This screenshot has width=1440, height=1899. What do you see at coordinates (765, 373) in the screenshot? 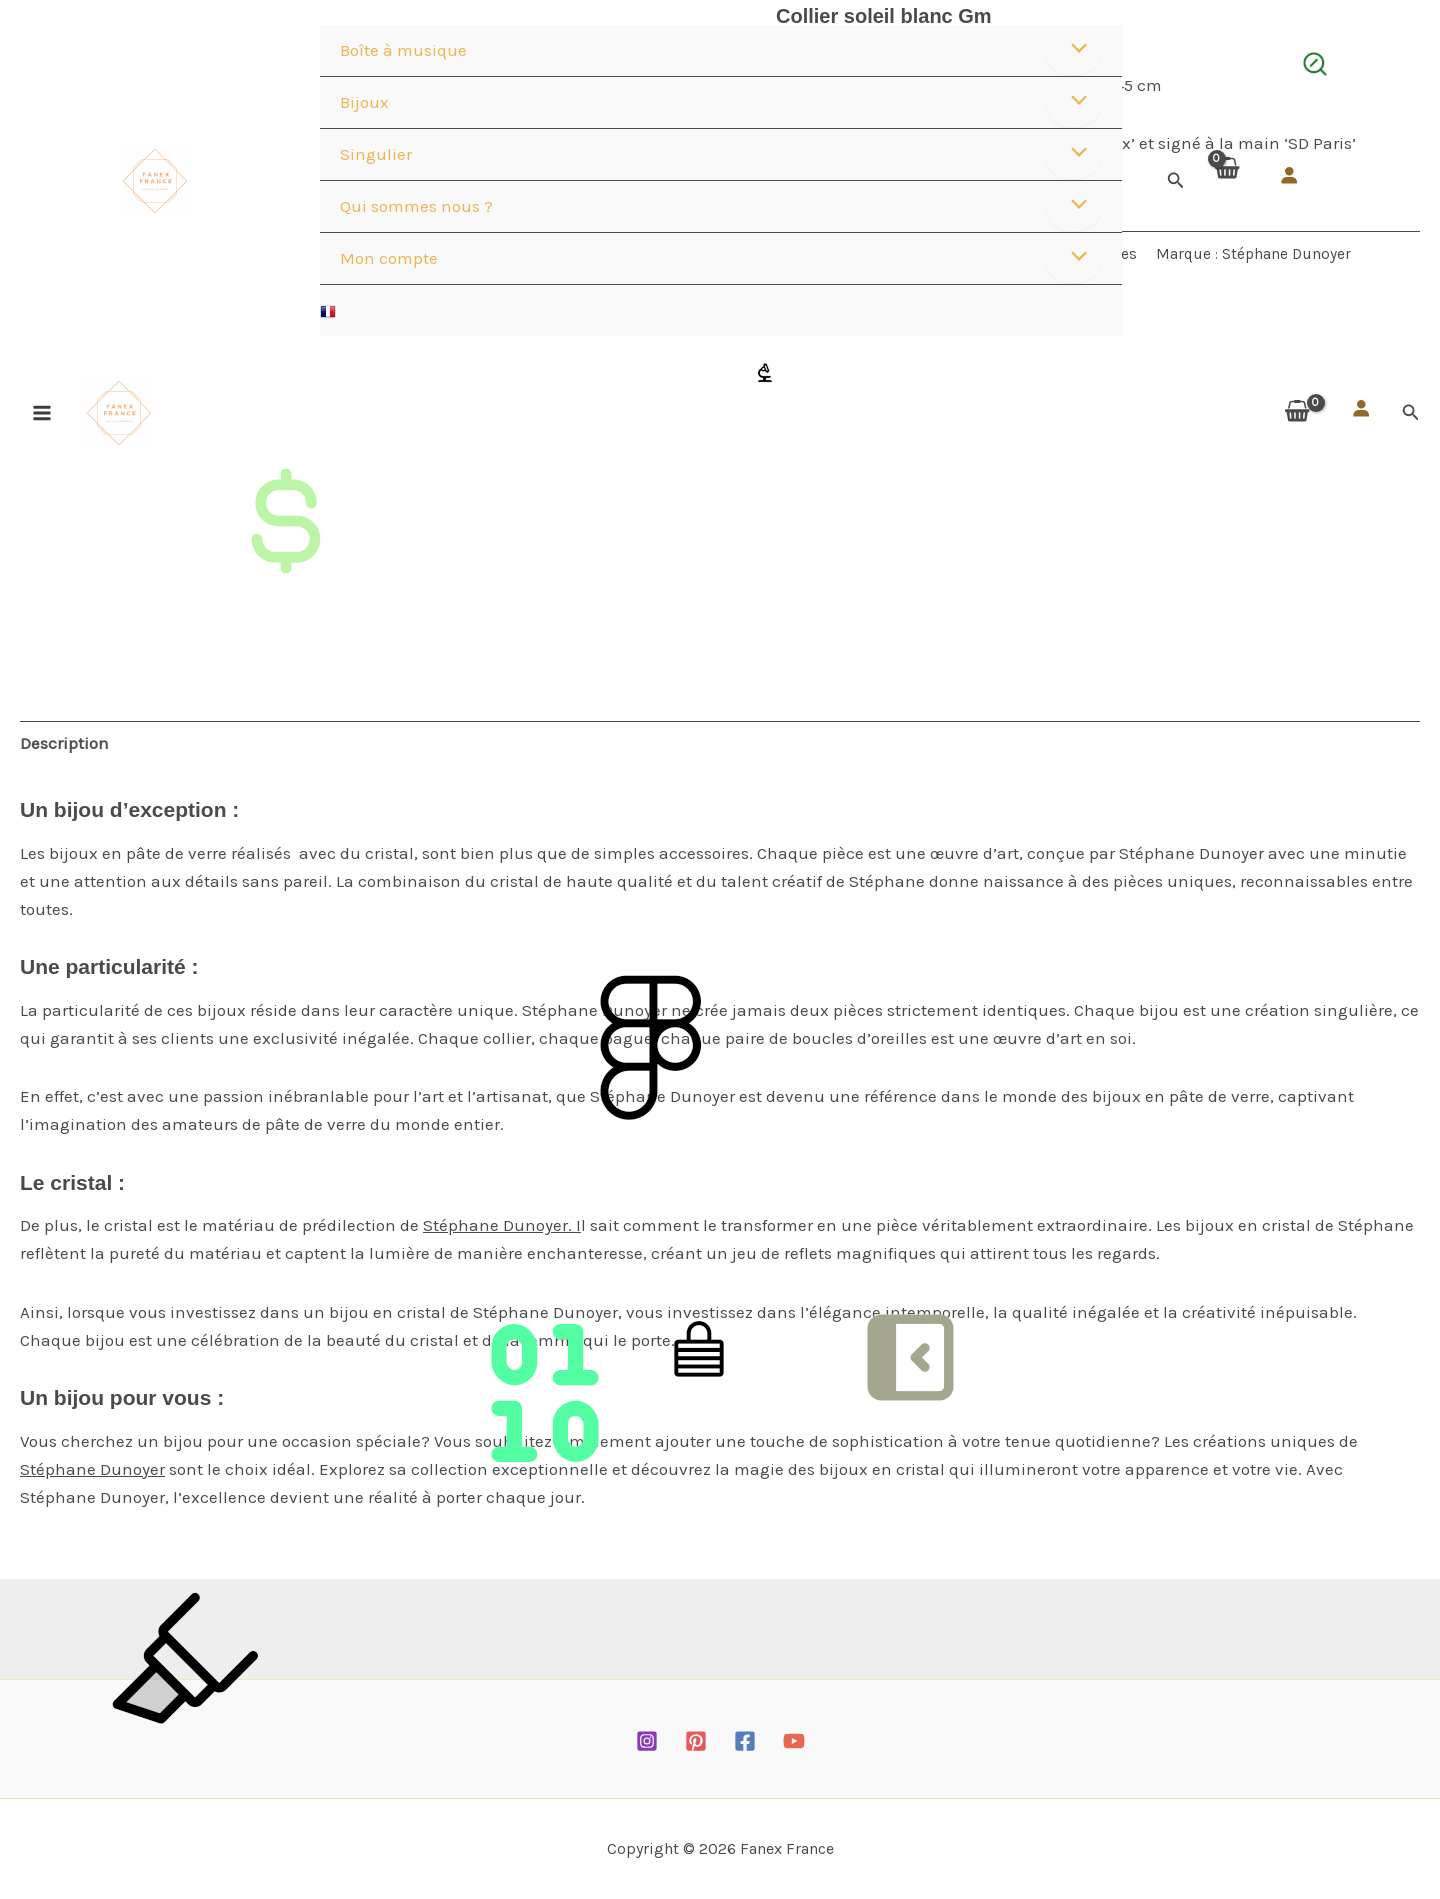
I see `access biotech or laboratory features` at bounding box center [765, 373].